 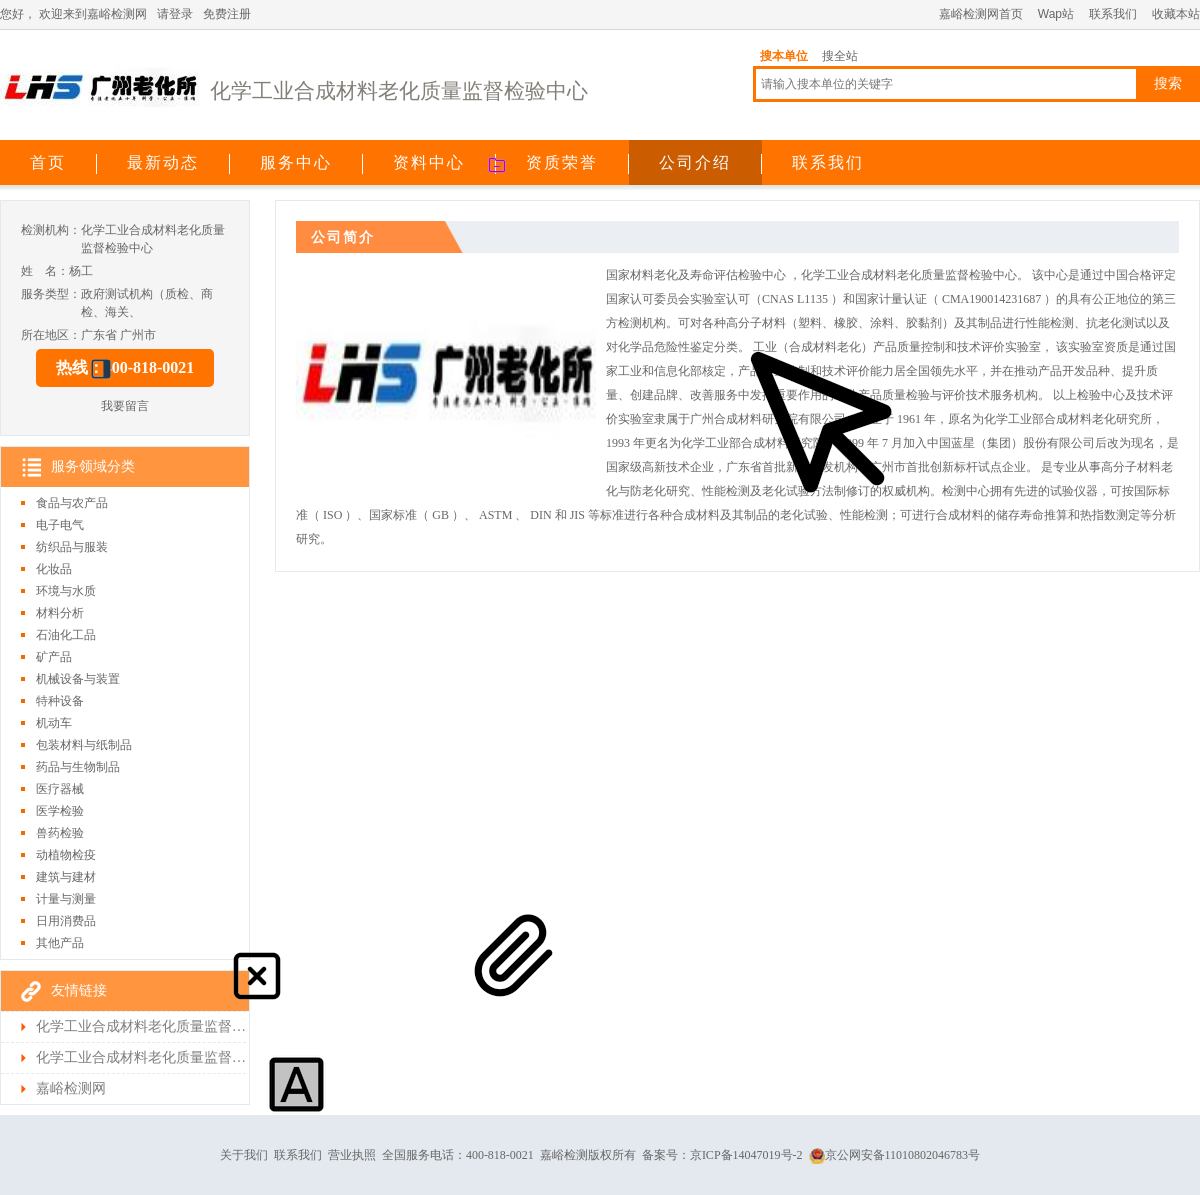 I want to click on cursor selection tool, so click(x=825, y=426).